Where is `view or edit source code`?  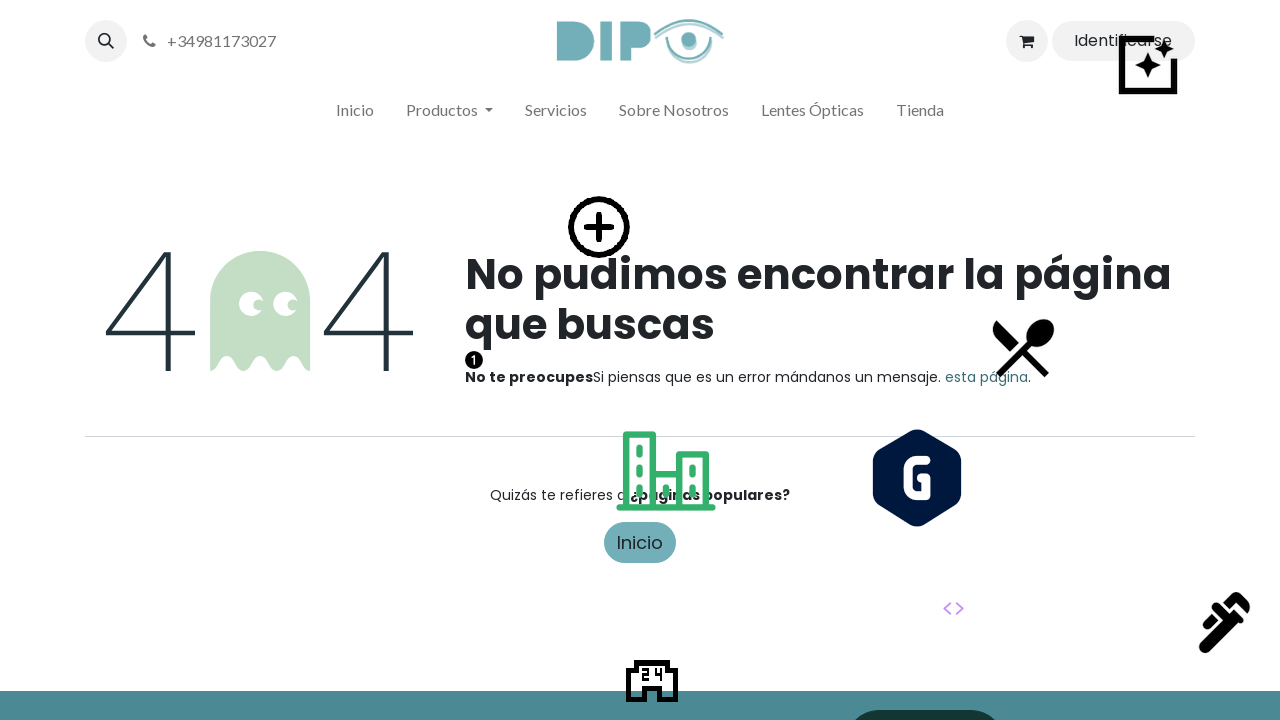
view or edit source code is located at coordinates (953, 608).